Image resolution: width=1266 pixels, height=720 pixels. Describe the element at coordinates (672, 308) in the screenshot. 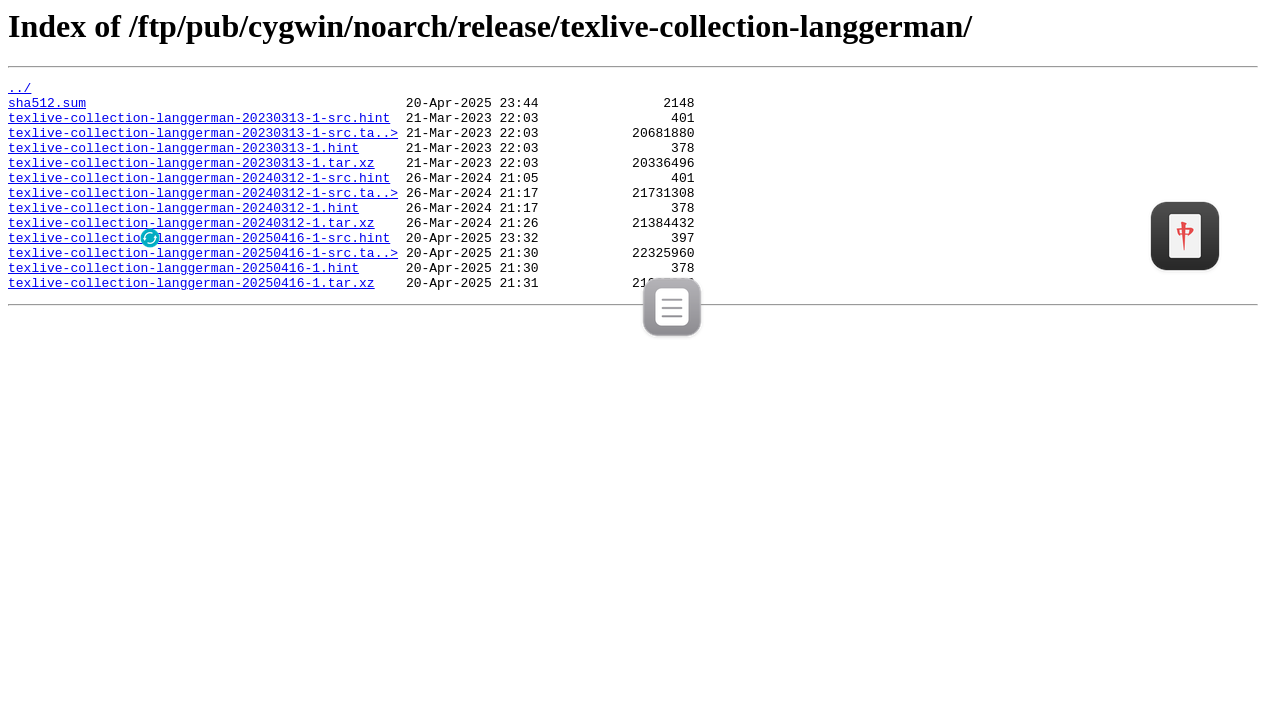

I see `access menu editing preferences` at that location.